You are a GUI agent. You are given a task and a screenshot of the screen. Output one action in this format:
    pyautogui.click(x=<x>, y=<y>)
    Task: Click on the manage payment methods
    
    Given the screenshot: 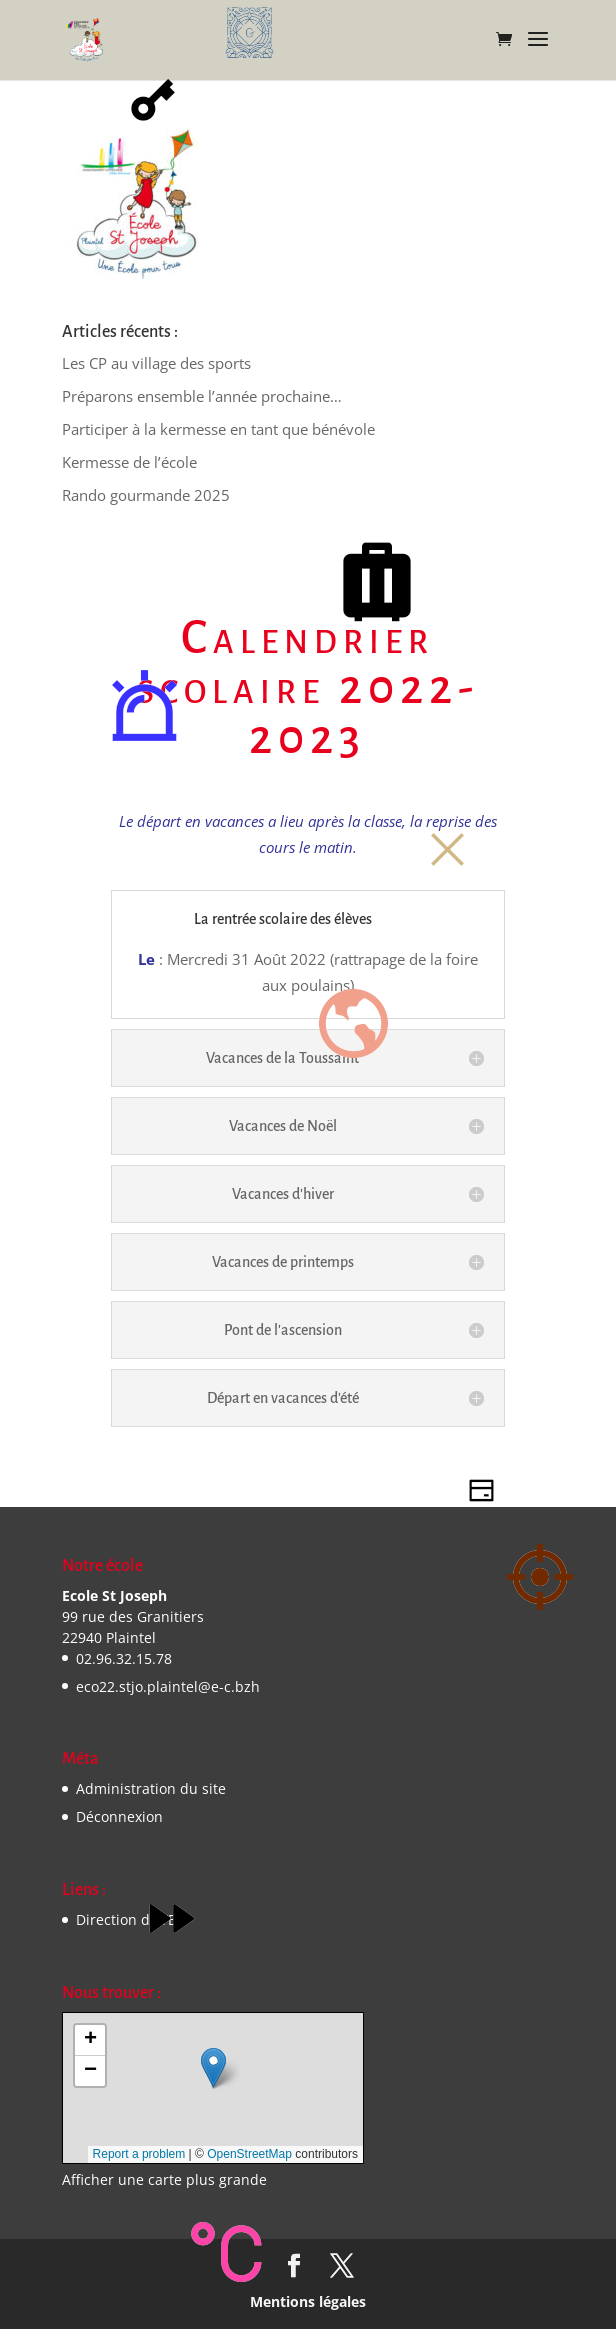 What is the action you would take?
    pyautogui.click(x=481, y=1490)
    